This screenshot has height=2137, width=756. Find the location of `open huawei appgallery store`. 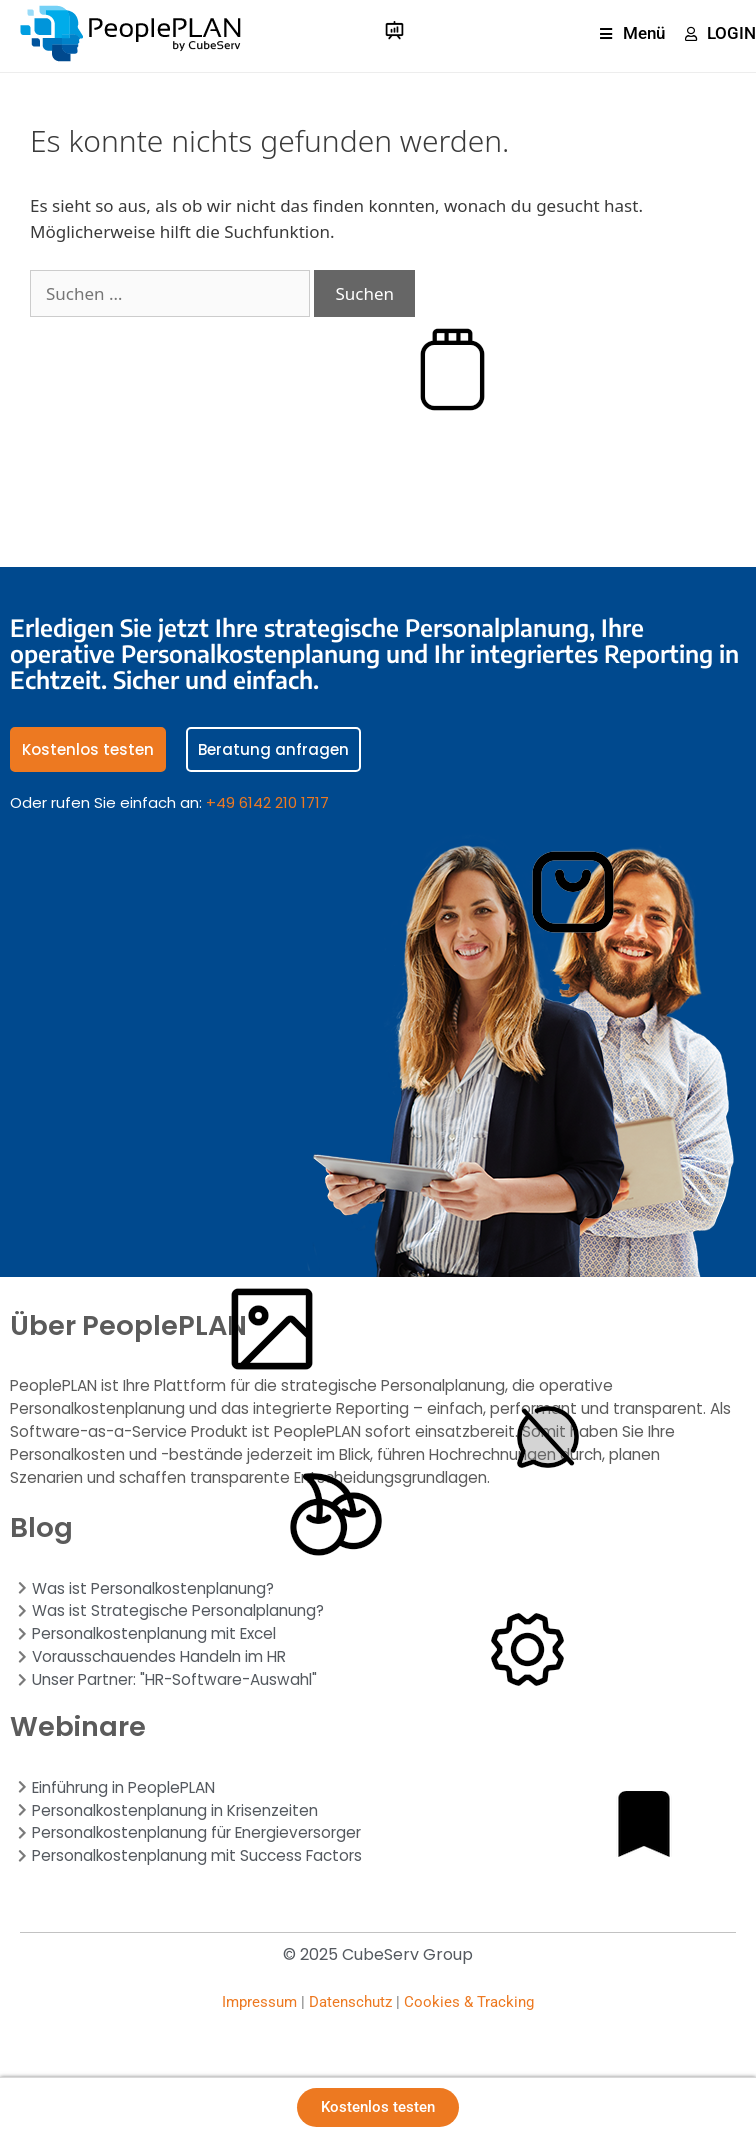

open huawei appgallery store is located at coordinates (573, 892).